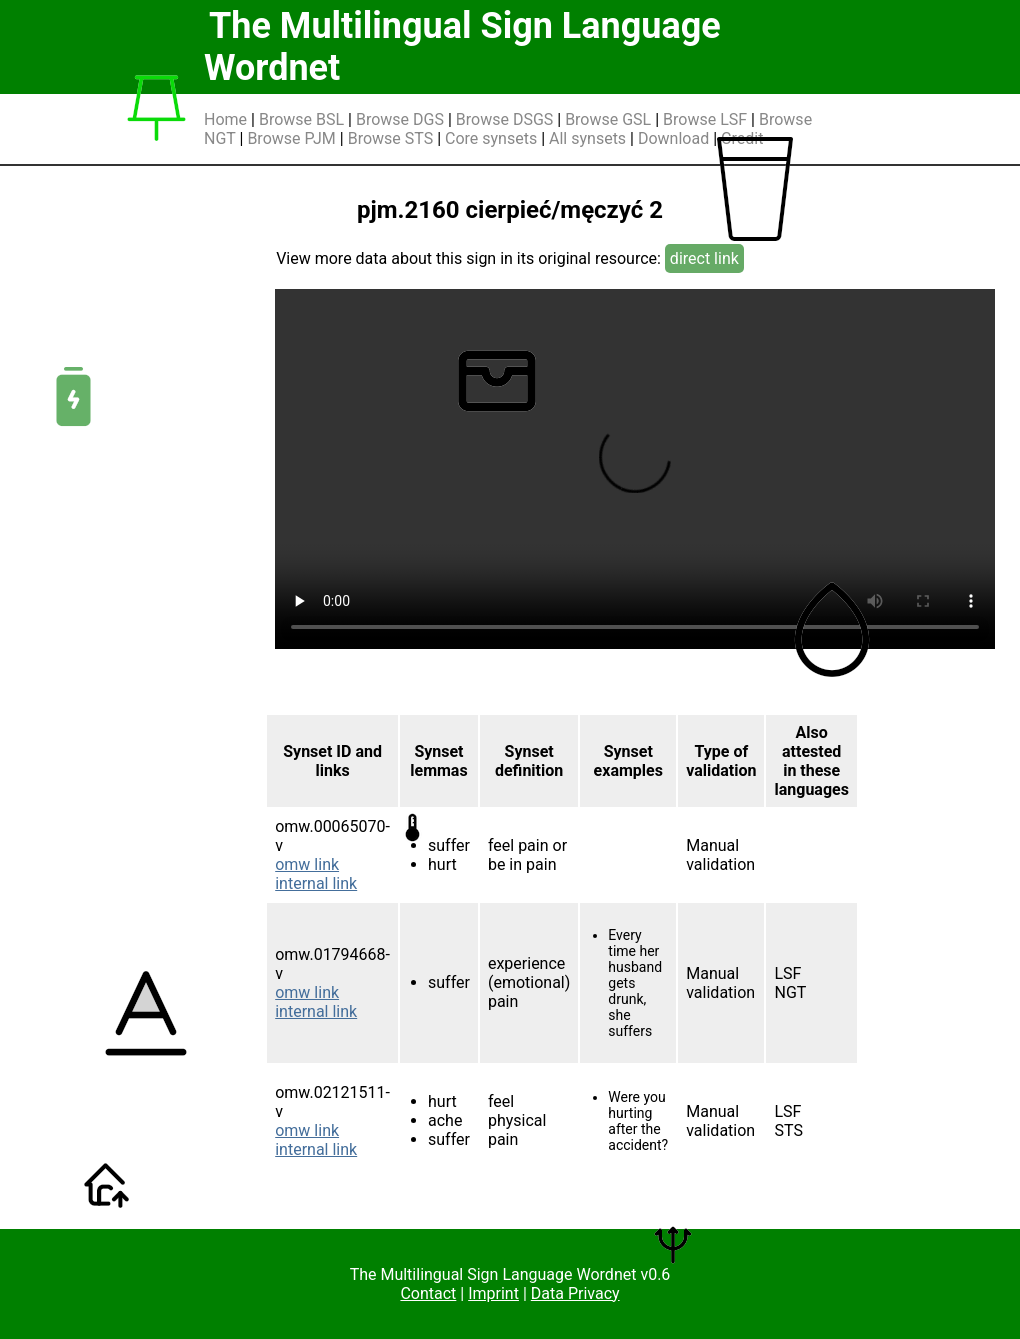 The image size is (1020, 1339). What do you see at coordinates (412, 827) in the screenshot?
I see `adjust temperature settings` at bounding box center [412, 827].